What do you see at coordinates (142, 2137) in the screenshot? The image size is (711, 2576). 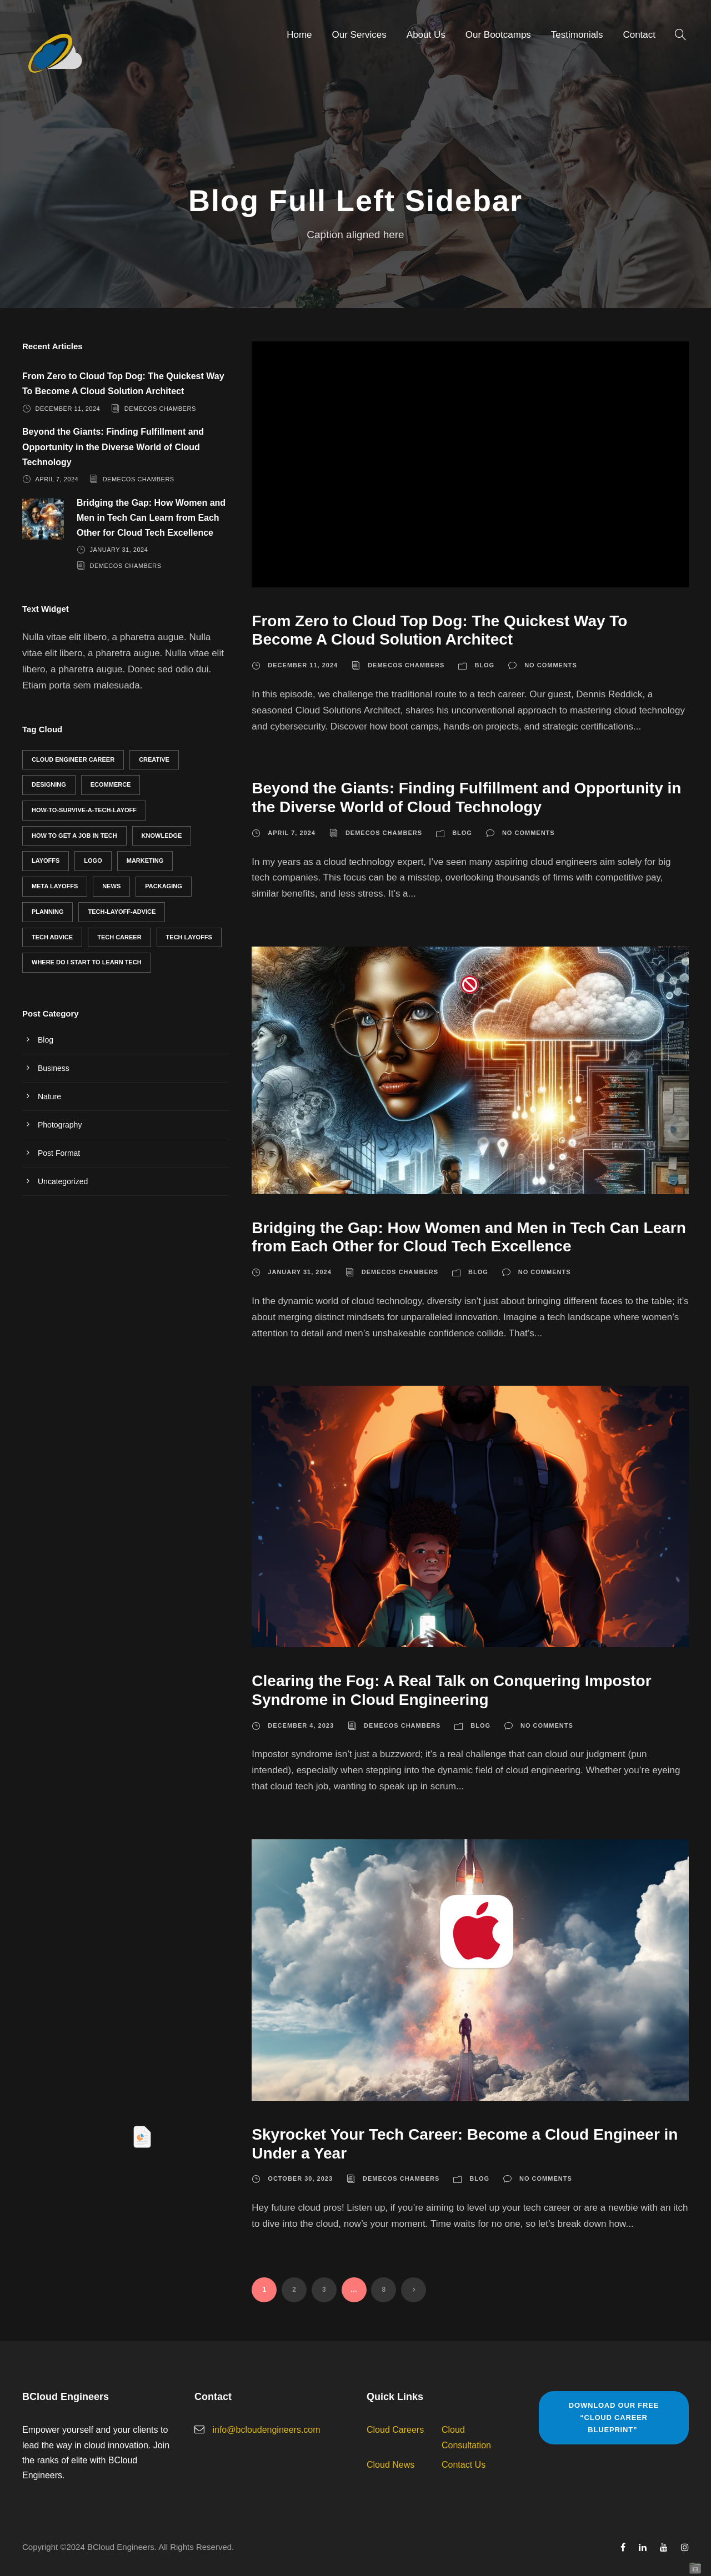 I see `open a presentation file` at bounding box center [142, 2137].